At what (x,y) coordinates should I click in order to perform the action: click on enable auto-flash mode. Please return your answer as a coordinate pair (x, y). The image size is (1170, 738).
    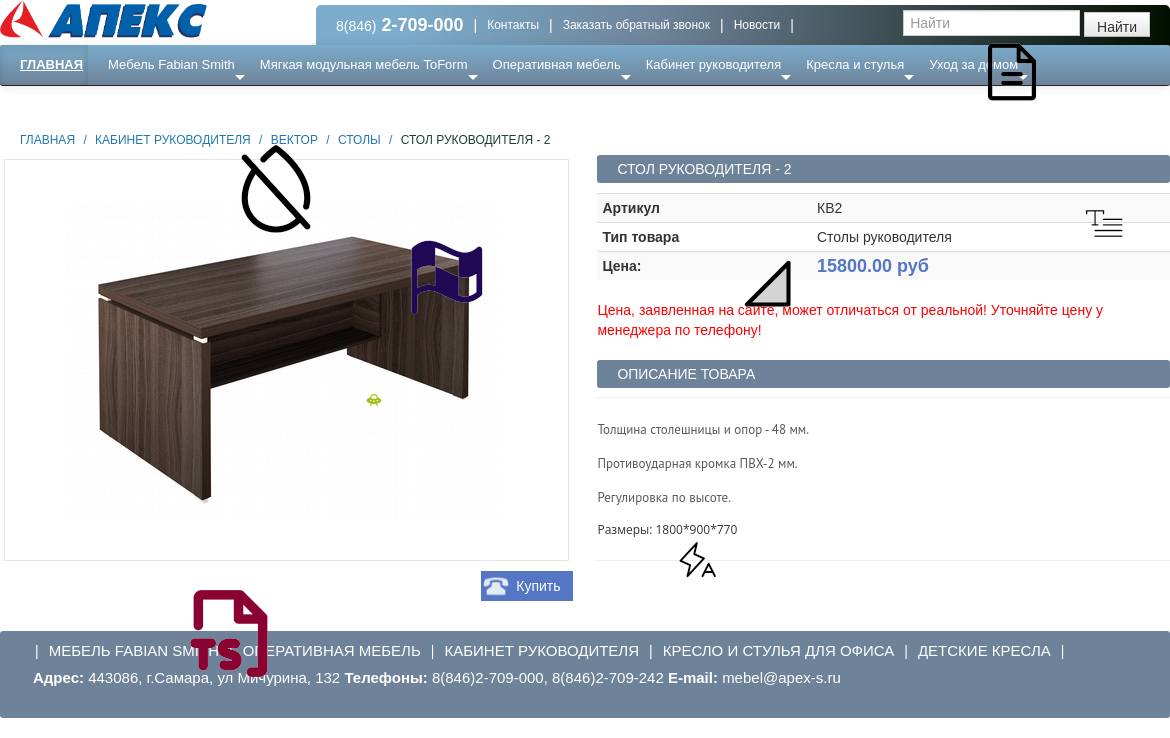
    Looking at the image, I should click on (697, 561).